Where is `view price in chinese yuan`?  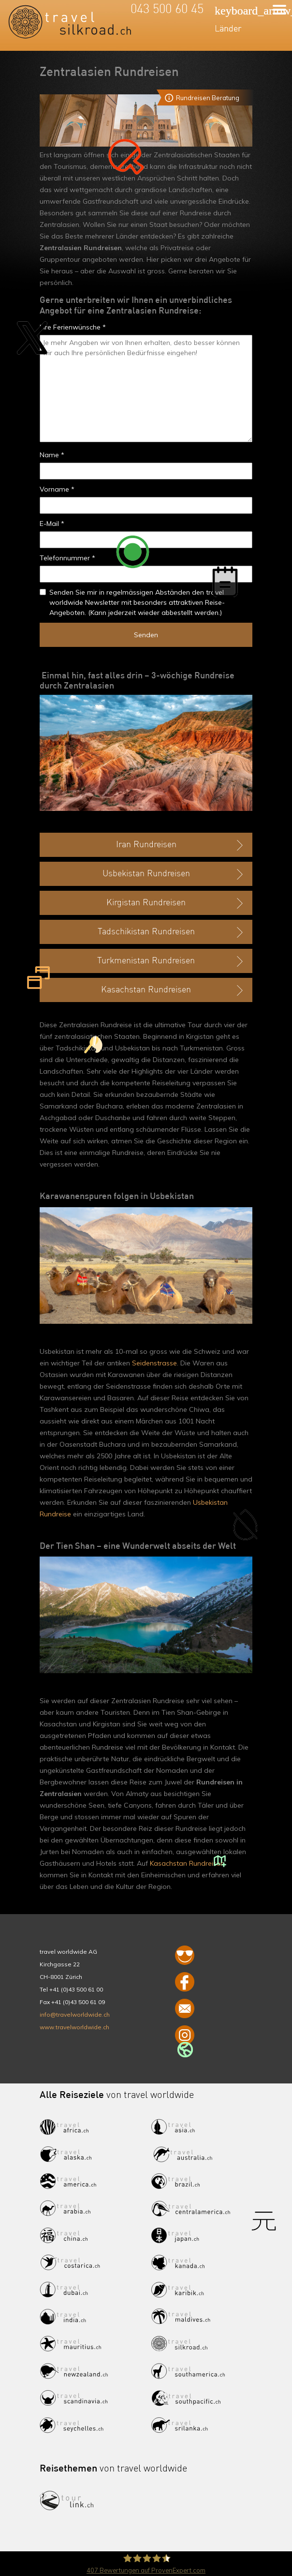 view price in chinese yuan is located at coordinates (263, 2221).